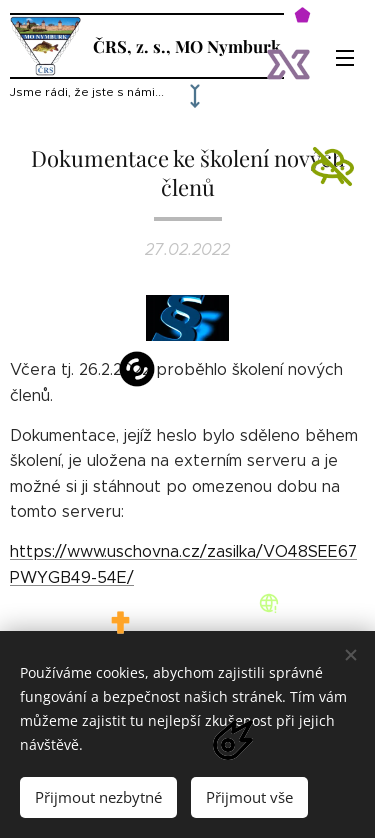 This screenshot has width=375, height=838. I want to click on indicates a trending or viral item, so click(233, 740).